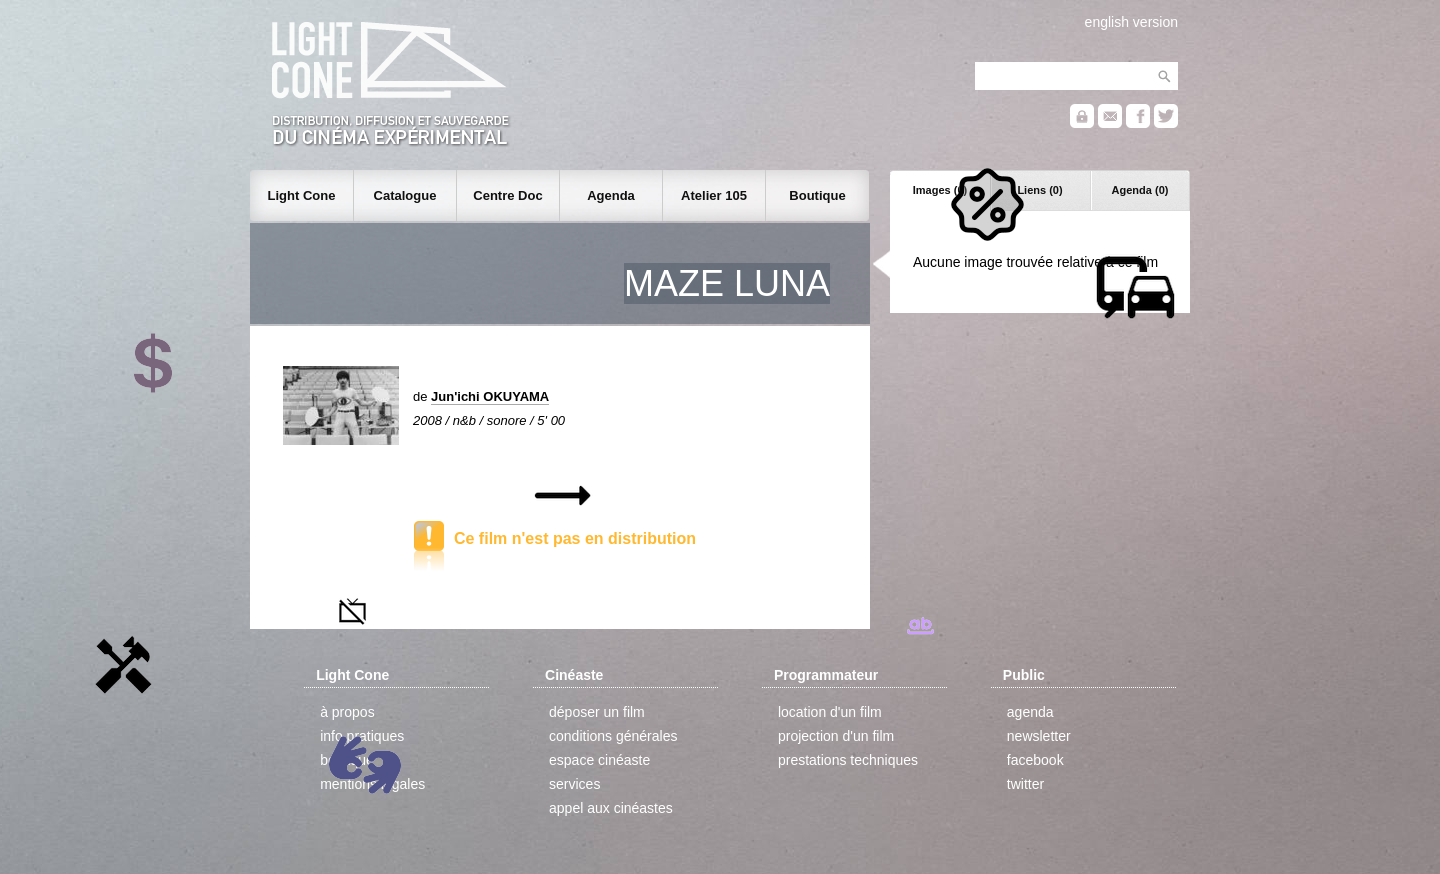  What do you see at coordinates (1135, 287) in the screenshot?
I see `view commute options` at bounding box center [1135, 287].